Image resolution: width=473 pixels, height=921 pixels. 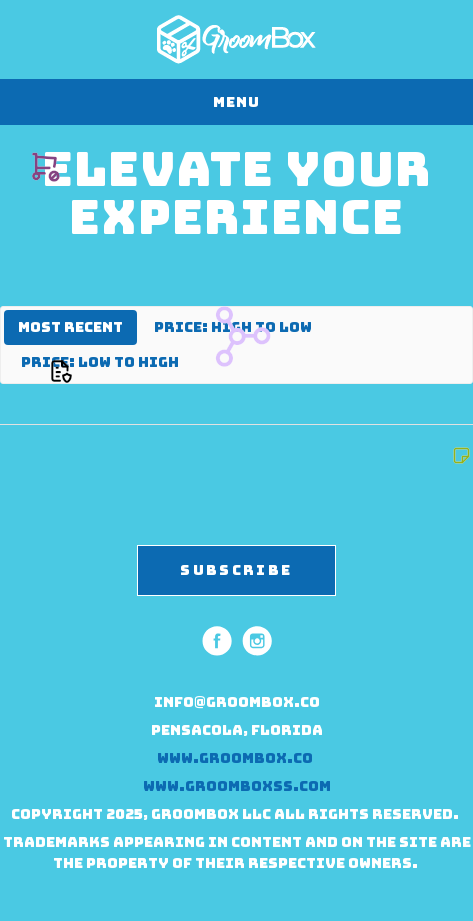 What do you see at coordinates (61, 371) in the screenshot?
I see `view protected or secure document` at bounding box center [61, 371].